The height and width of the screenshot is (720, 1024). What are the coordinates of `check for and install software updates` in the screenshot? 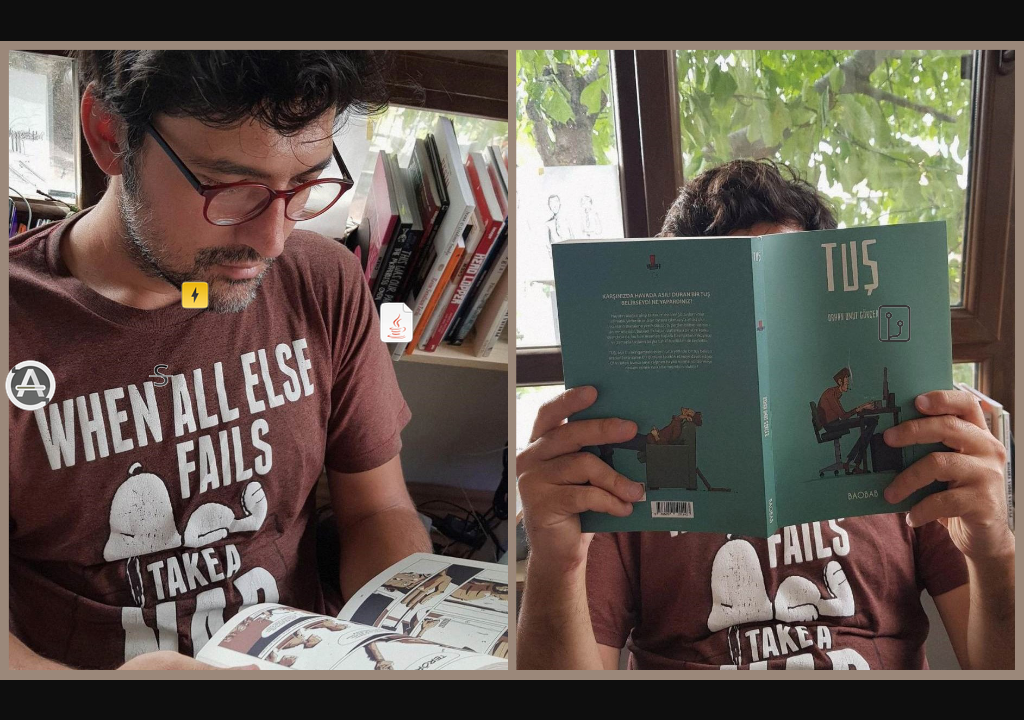 It's located at (30, 385).